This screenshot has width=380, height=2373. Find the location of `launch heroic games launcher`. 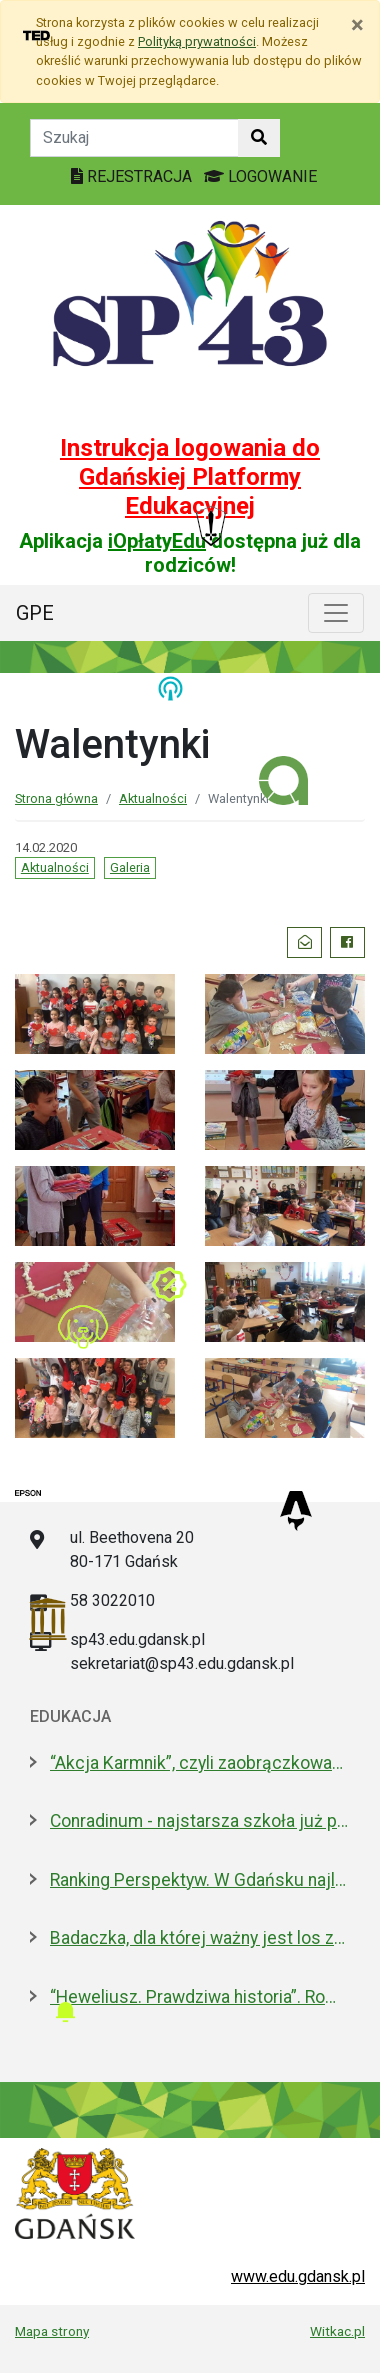

launch heroic games launcher is located at coordinates (211, 526).